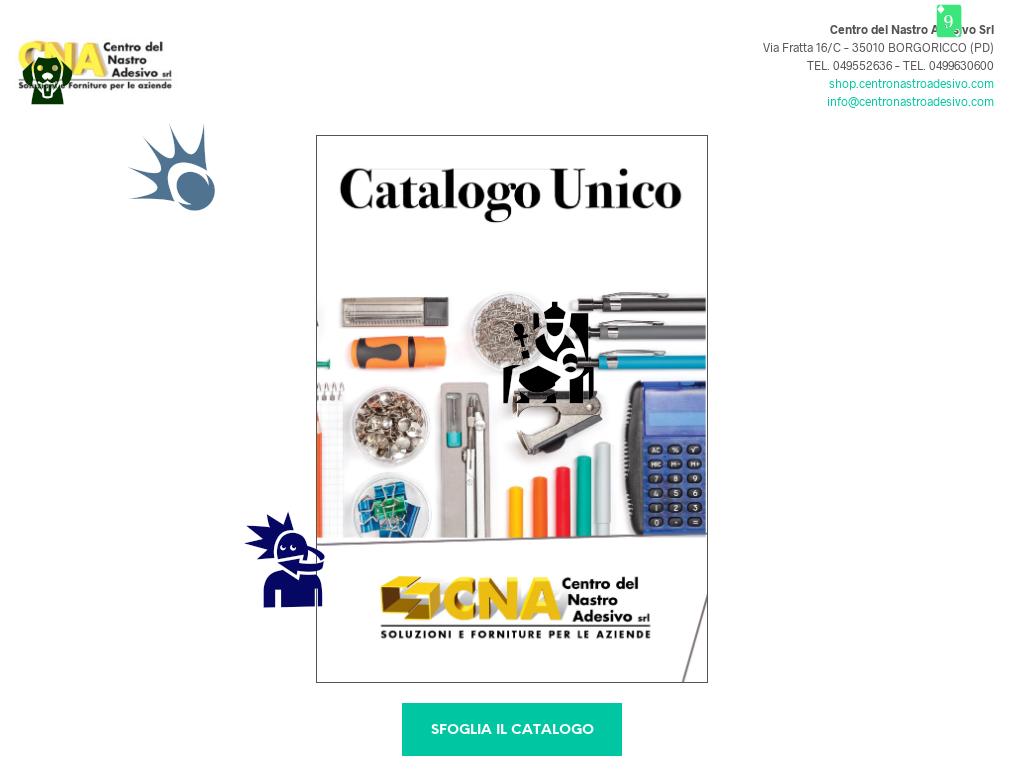 The width and height of the screenshot is (1024, 762). Describe the element at coordinates (171, 166) in the screenshot. I see `hypersonic melon power-up or special ability` at that location.